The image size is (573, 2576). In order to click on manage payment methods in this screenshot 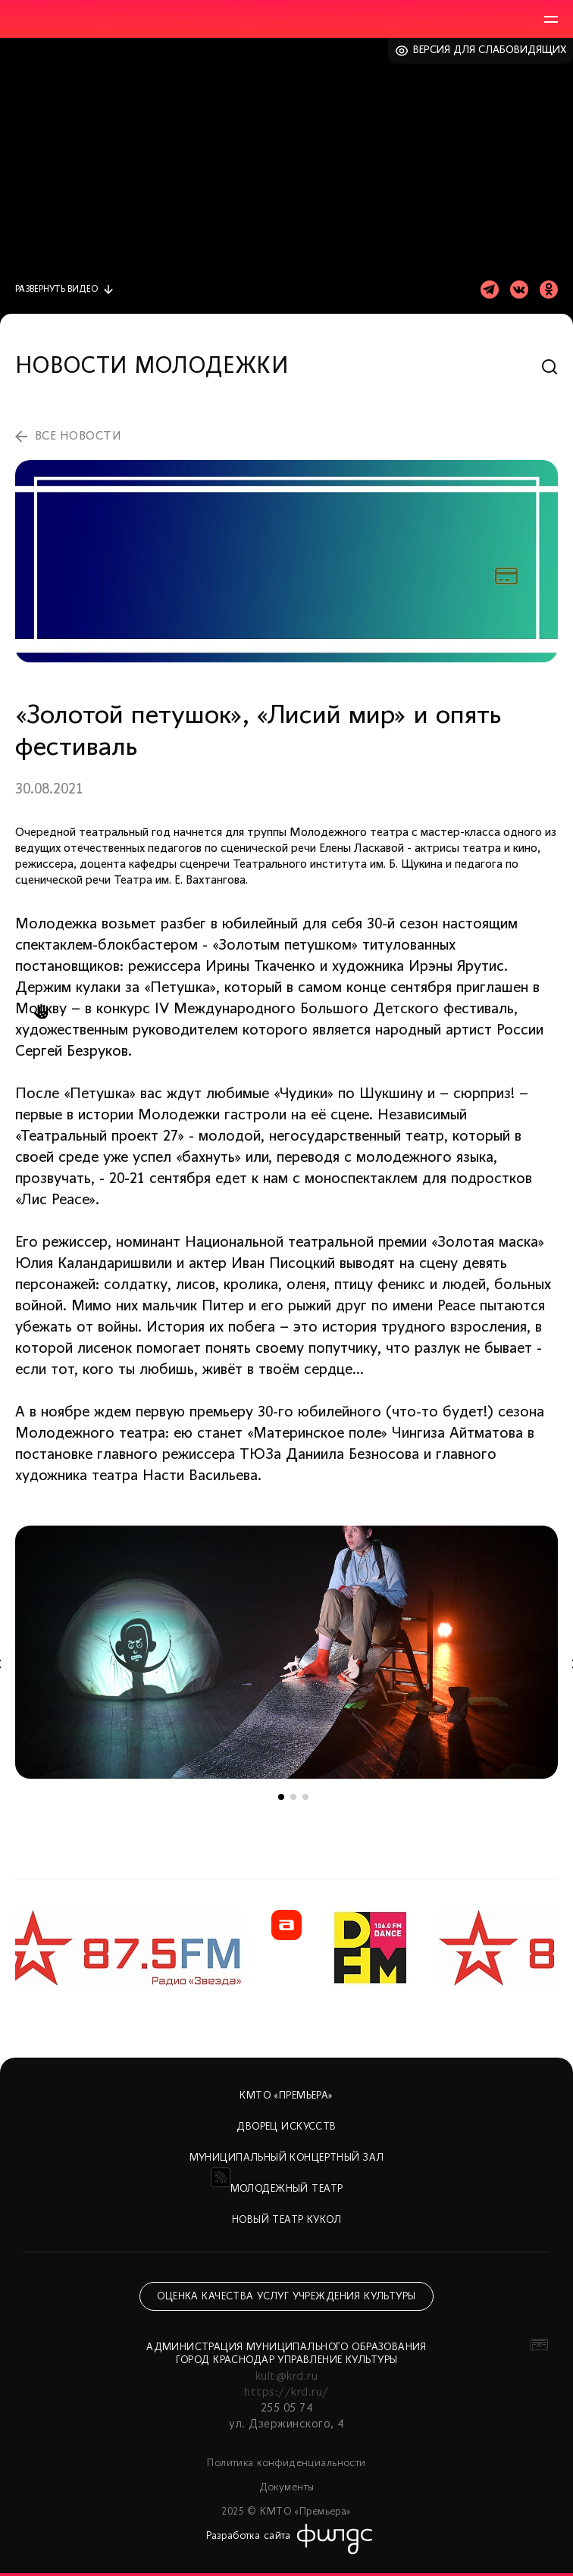, I will do `click(506, 576)`.